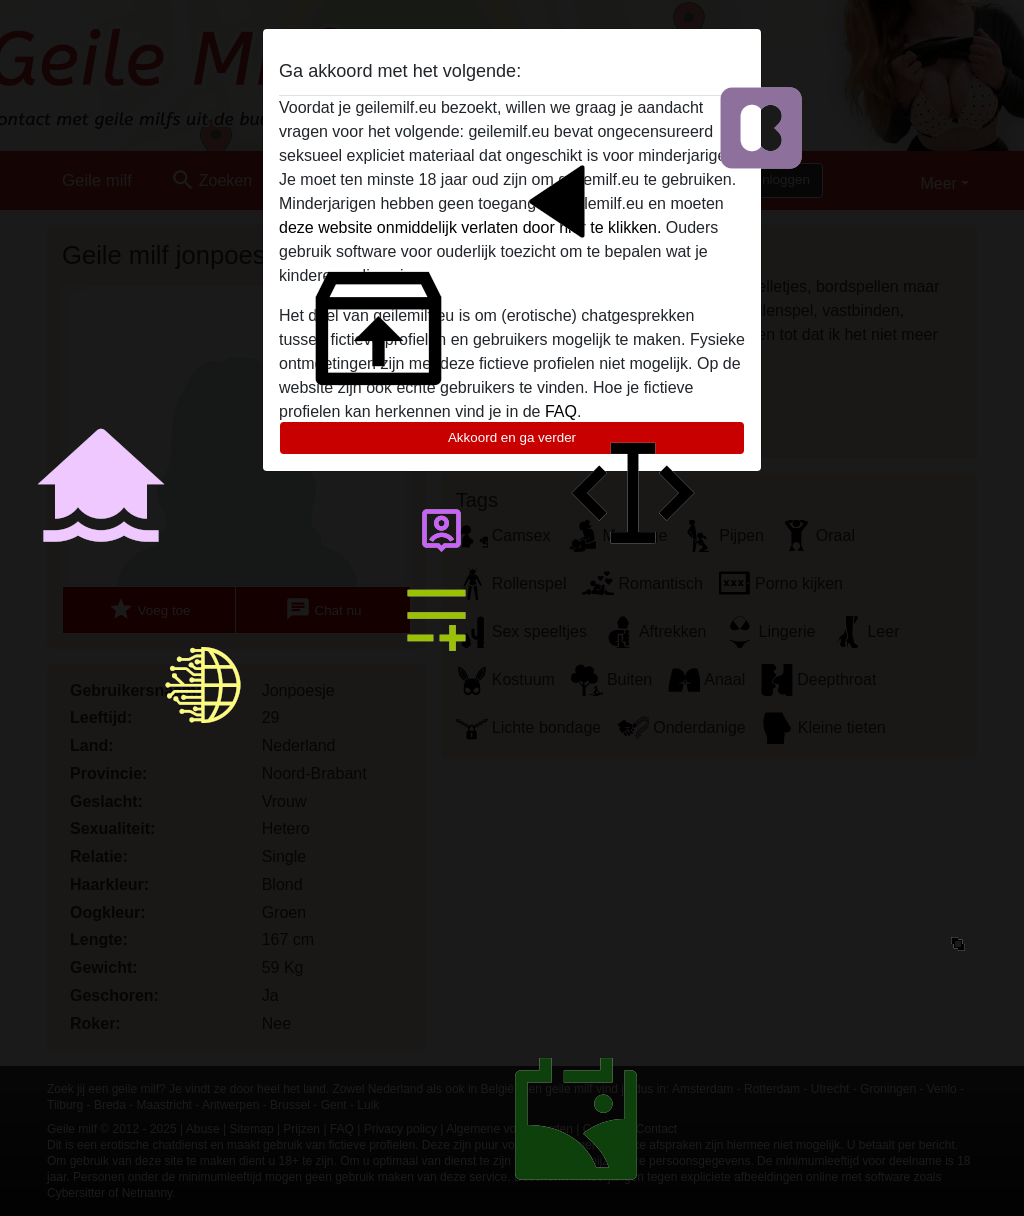 The width and height of the screenshot is (1024, 1216). Describe the element at coordinates (436, 615) in the screenshot. I see `add a new menu item` at that location.